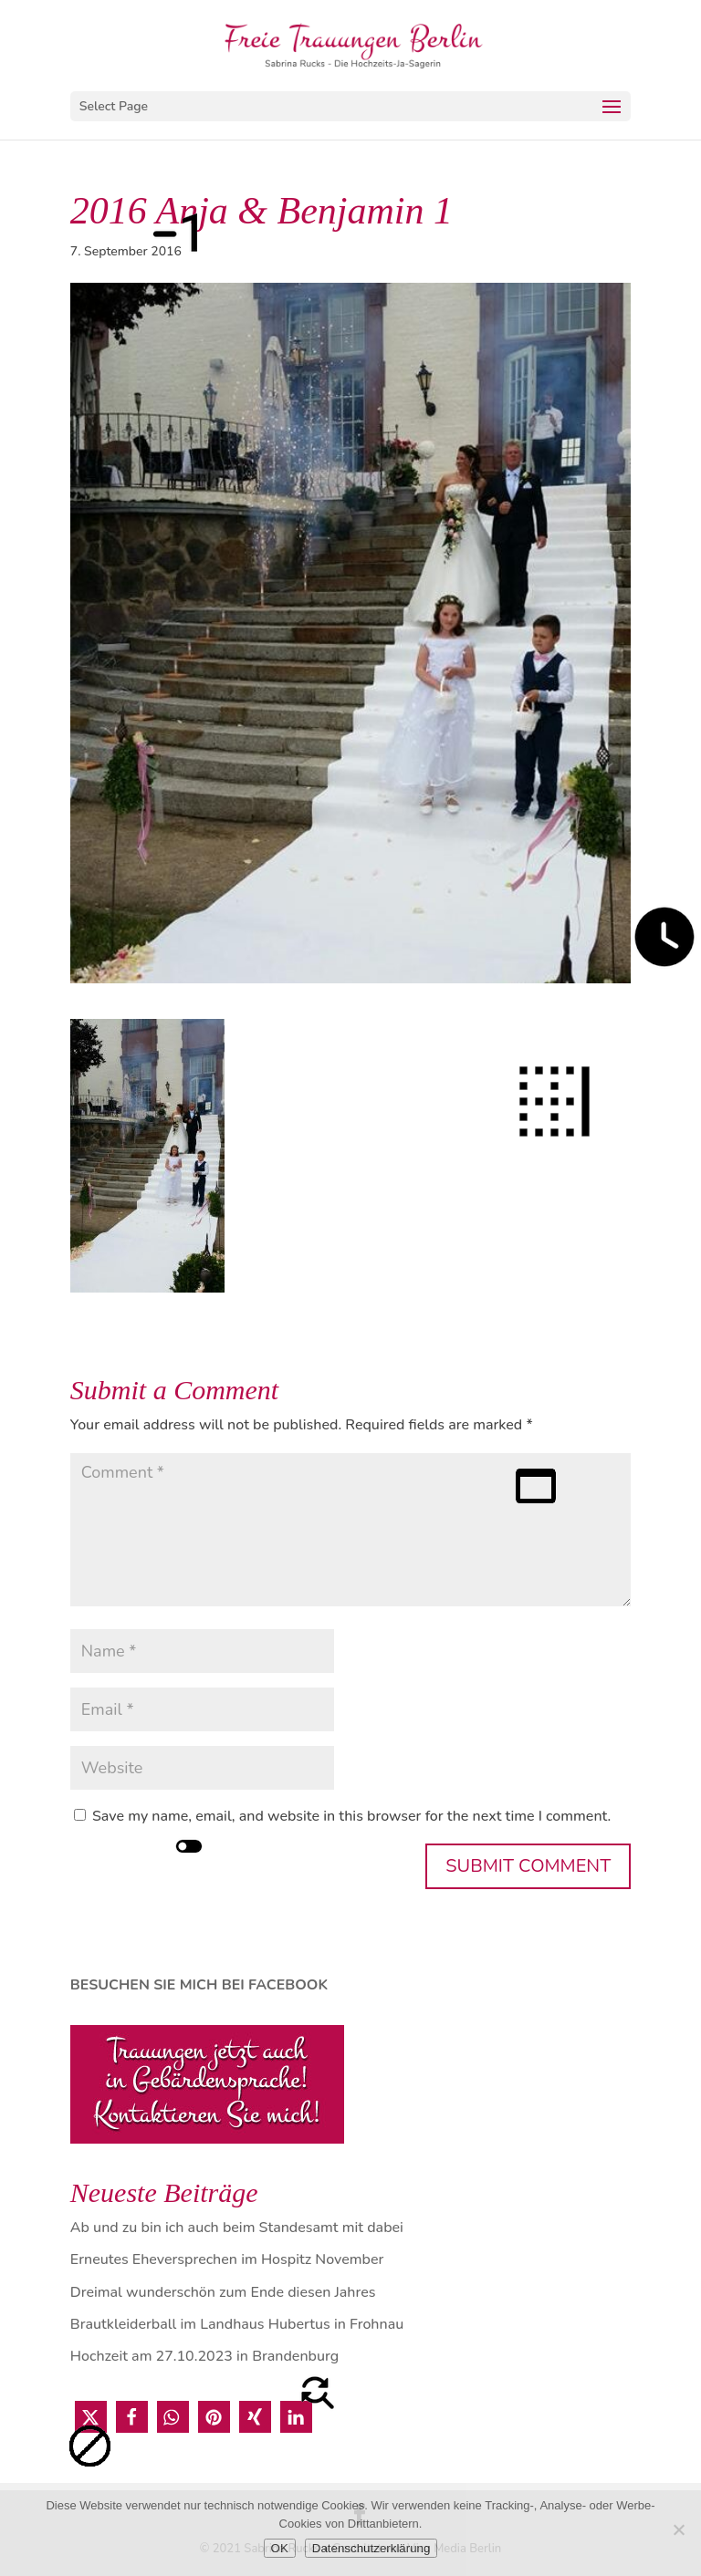 Image resolution: width=701 pixels, height=2576 pixels. Describe the element at coordinates (536, 1486) in the screenshot. I see `open a web browser or webpage` at that location.